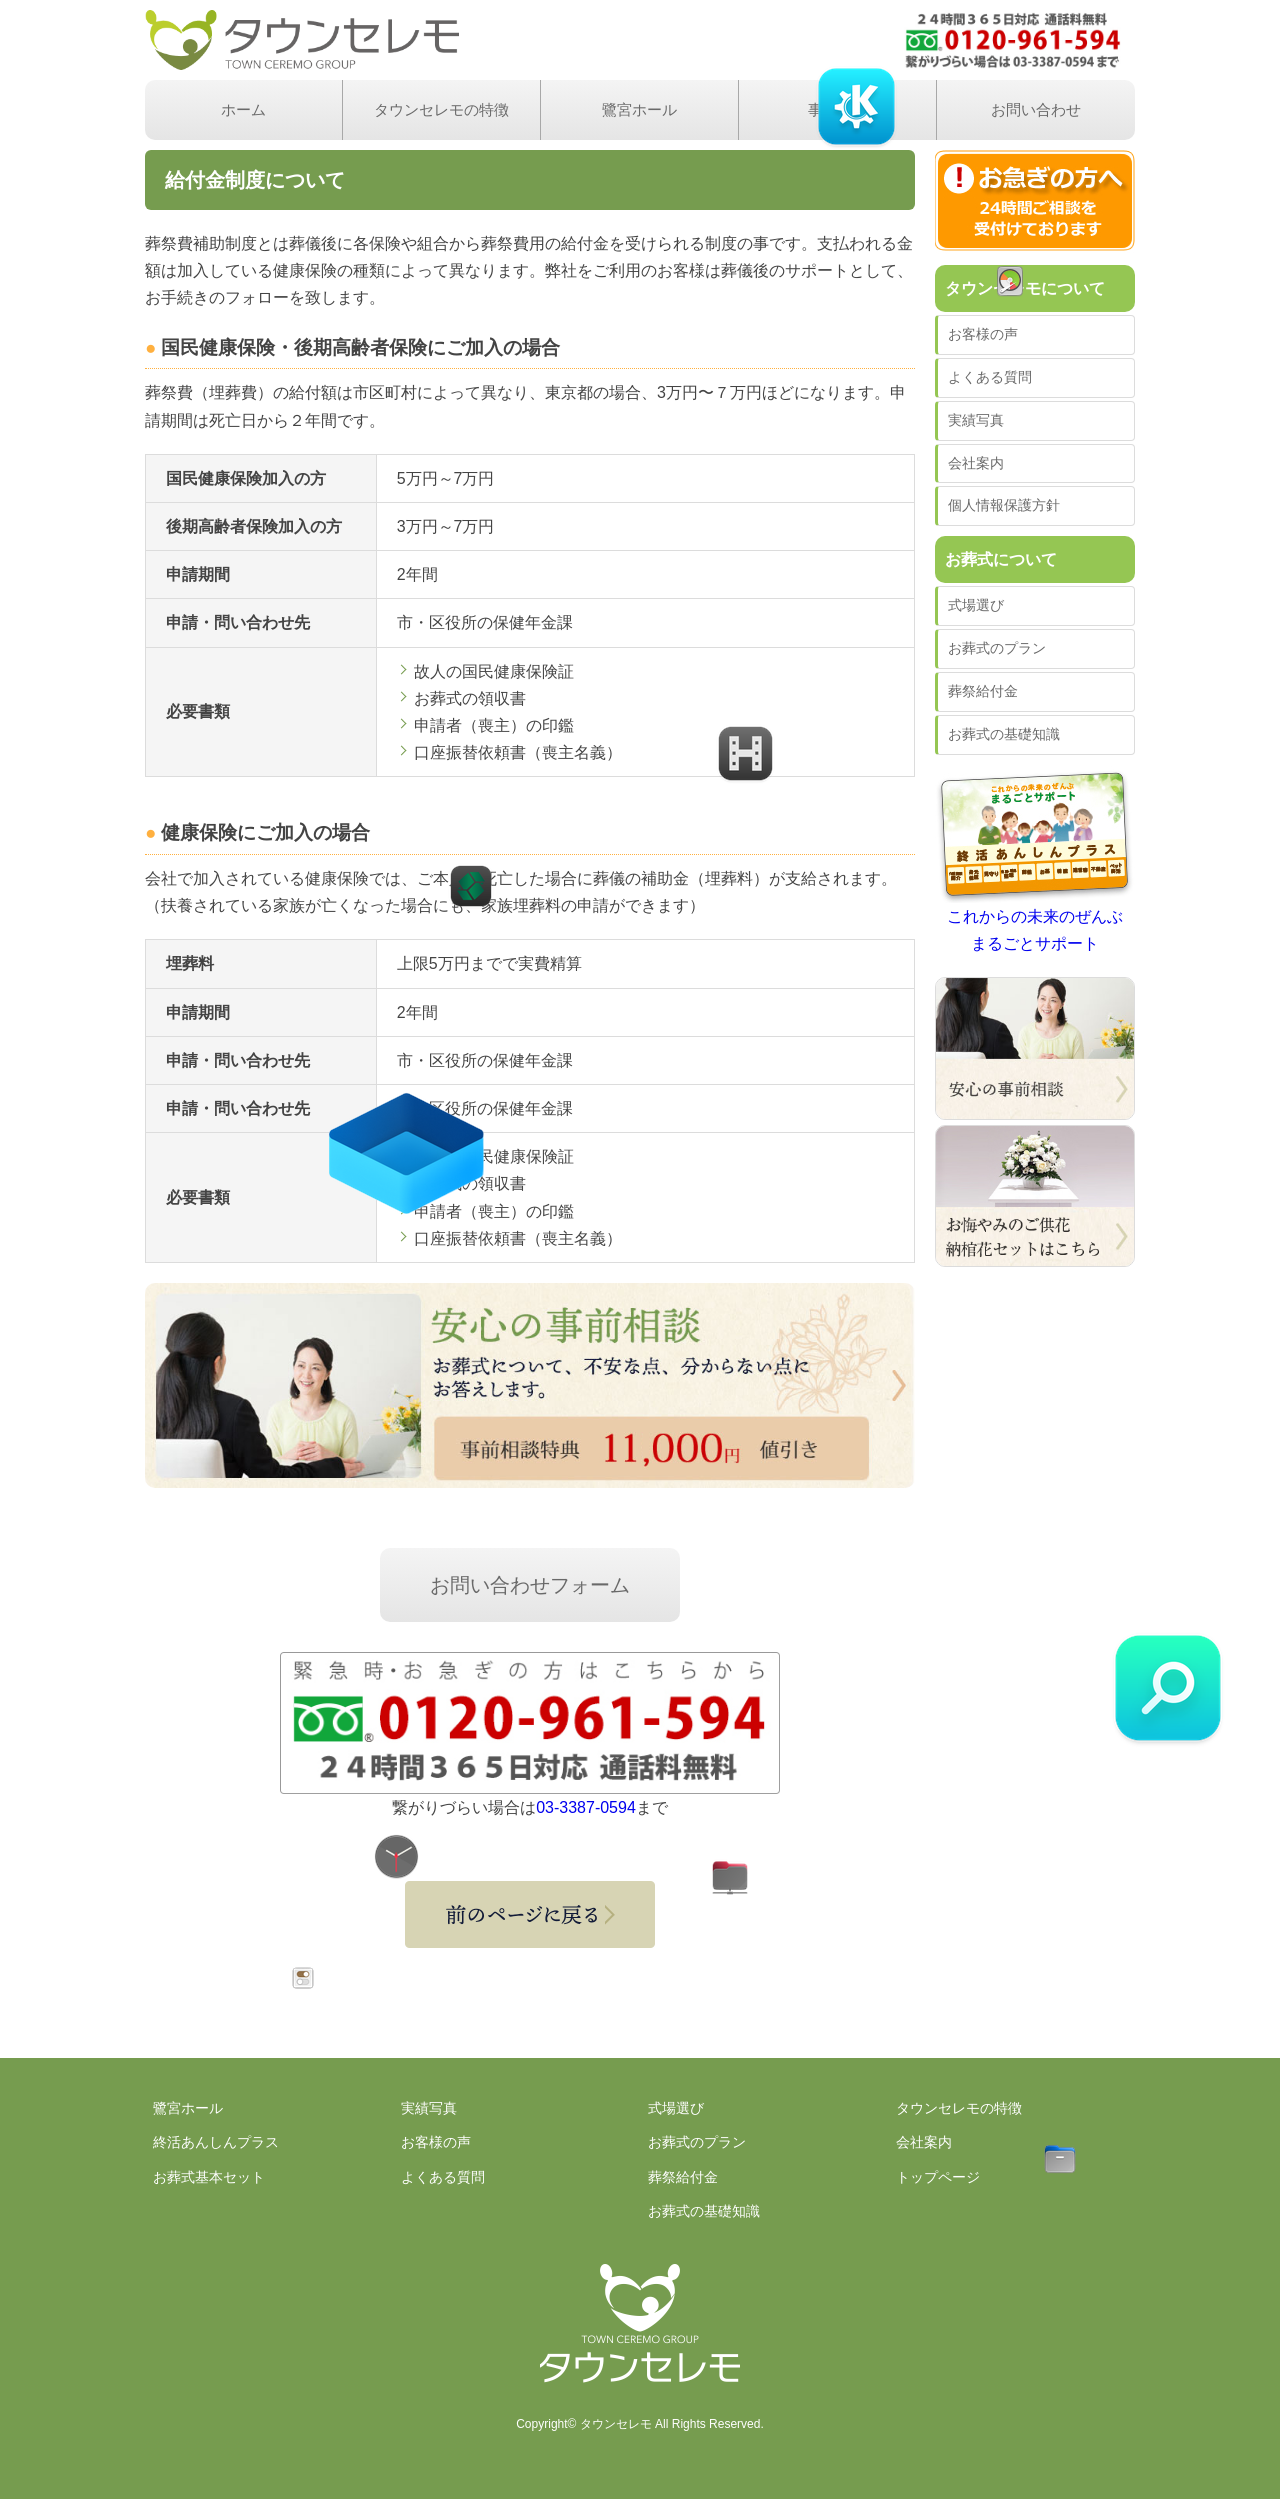 This screenshot has width=1280, height=2499. I want to click on open gnome tweaks application, so click(303, 1978).